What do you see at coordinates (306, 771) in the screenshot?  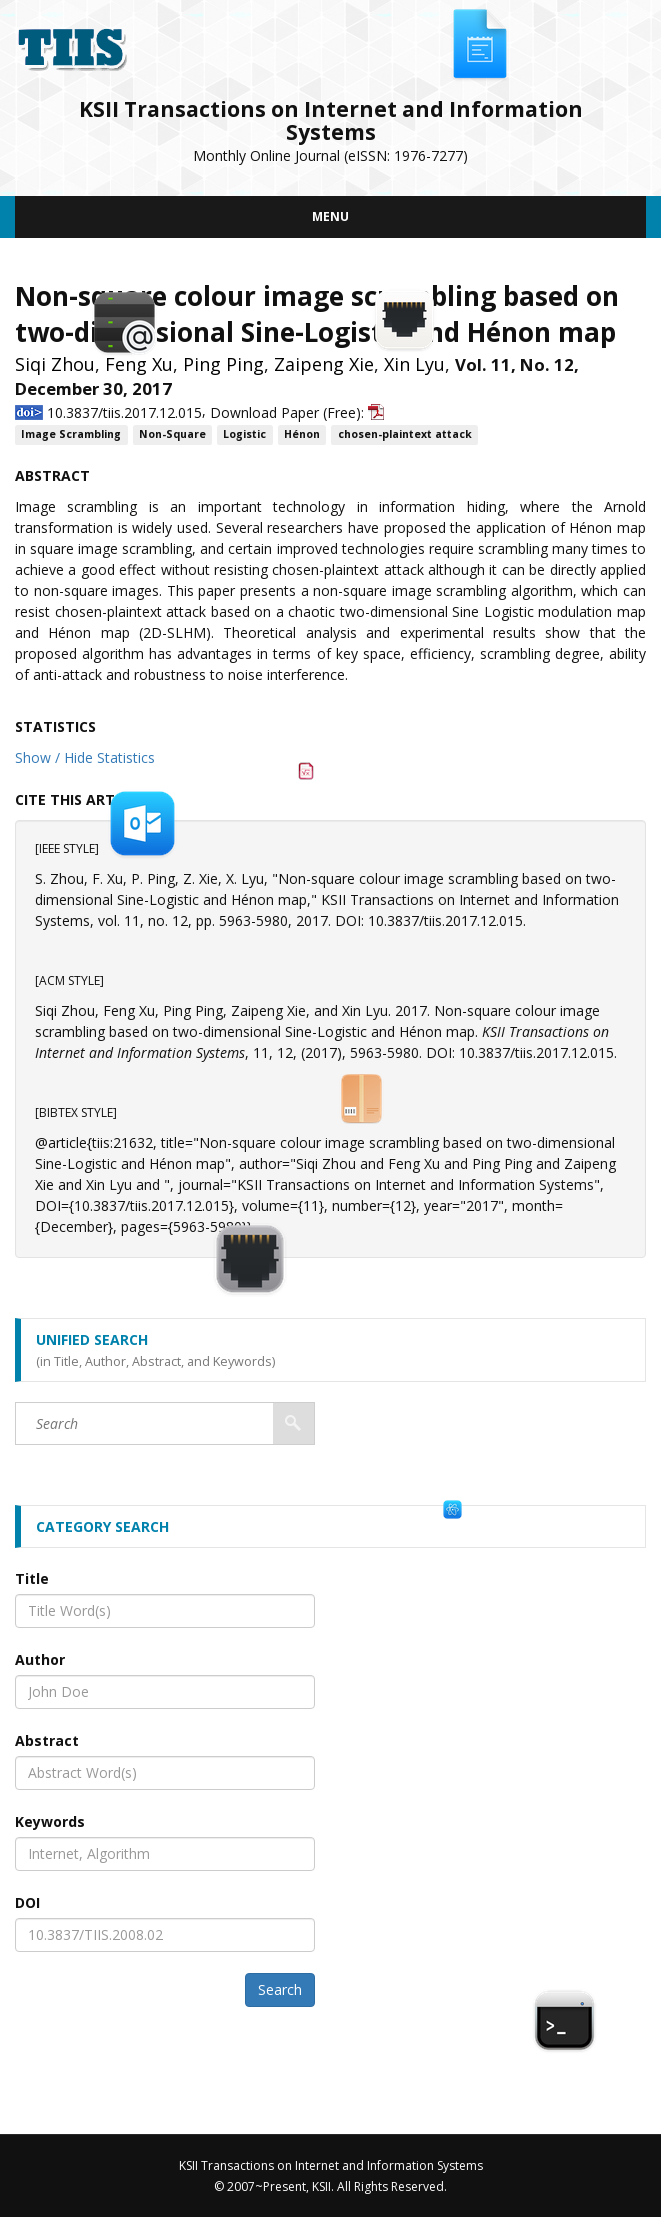 I see `libreoffice math formula template file` at bounding box center [306, 771].